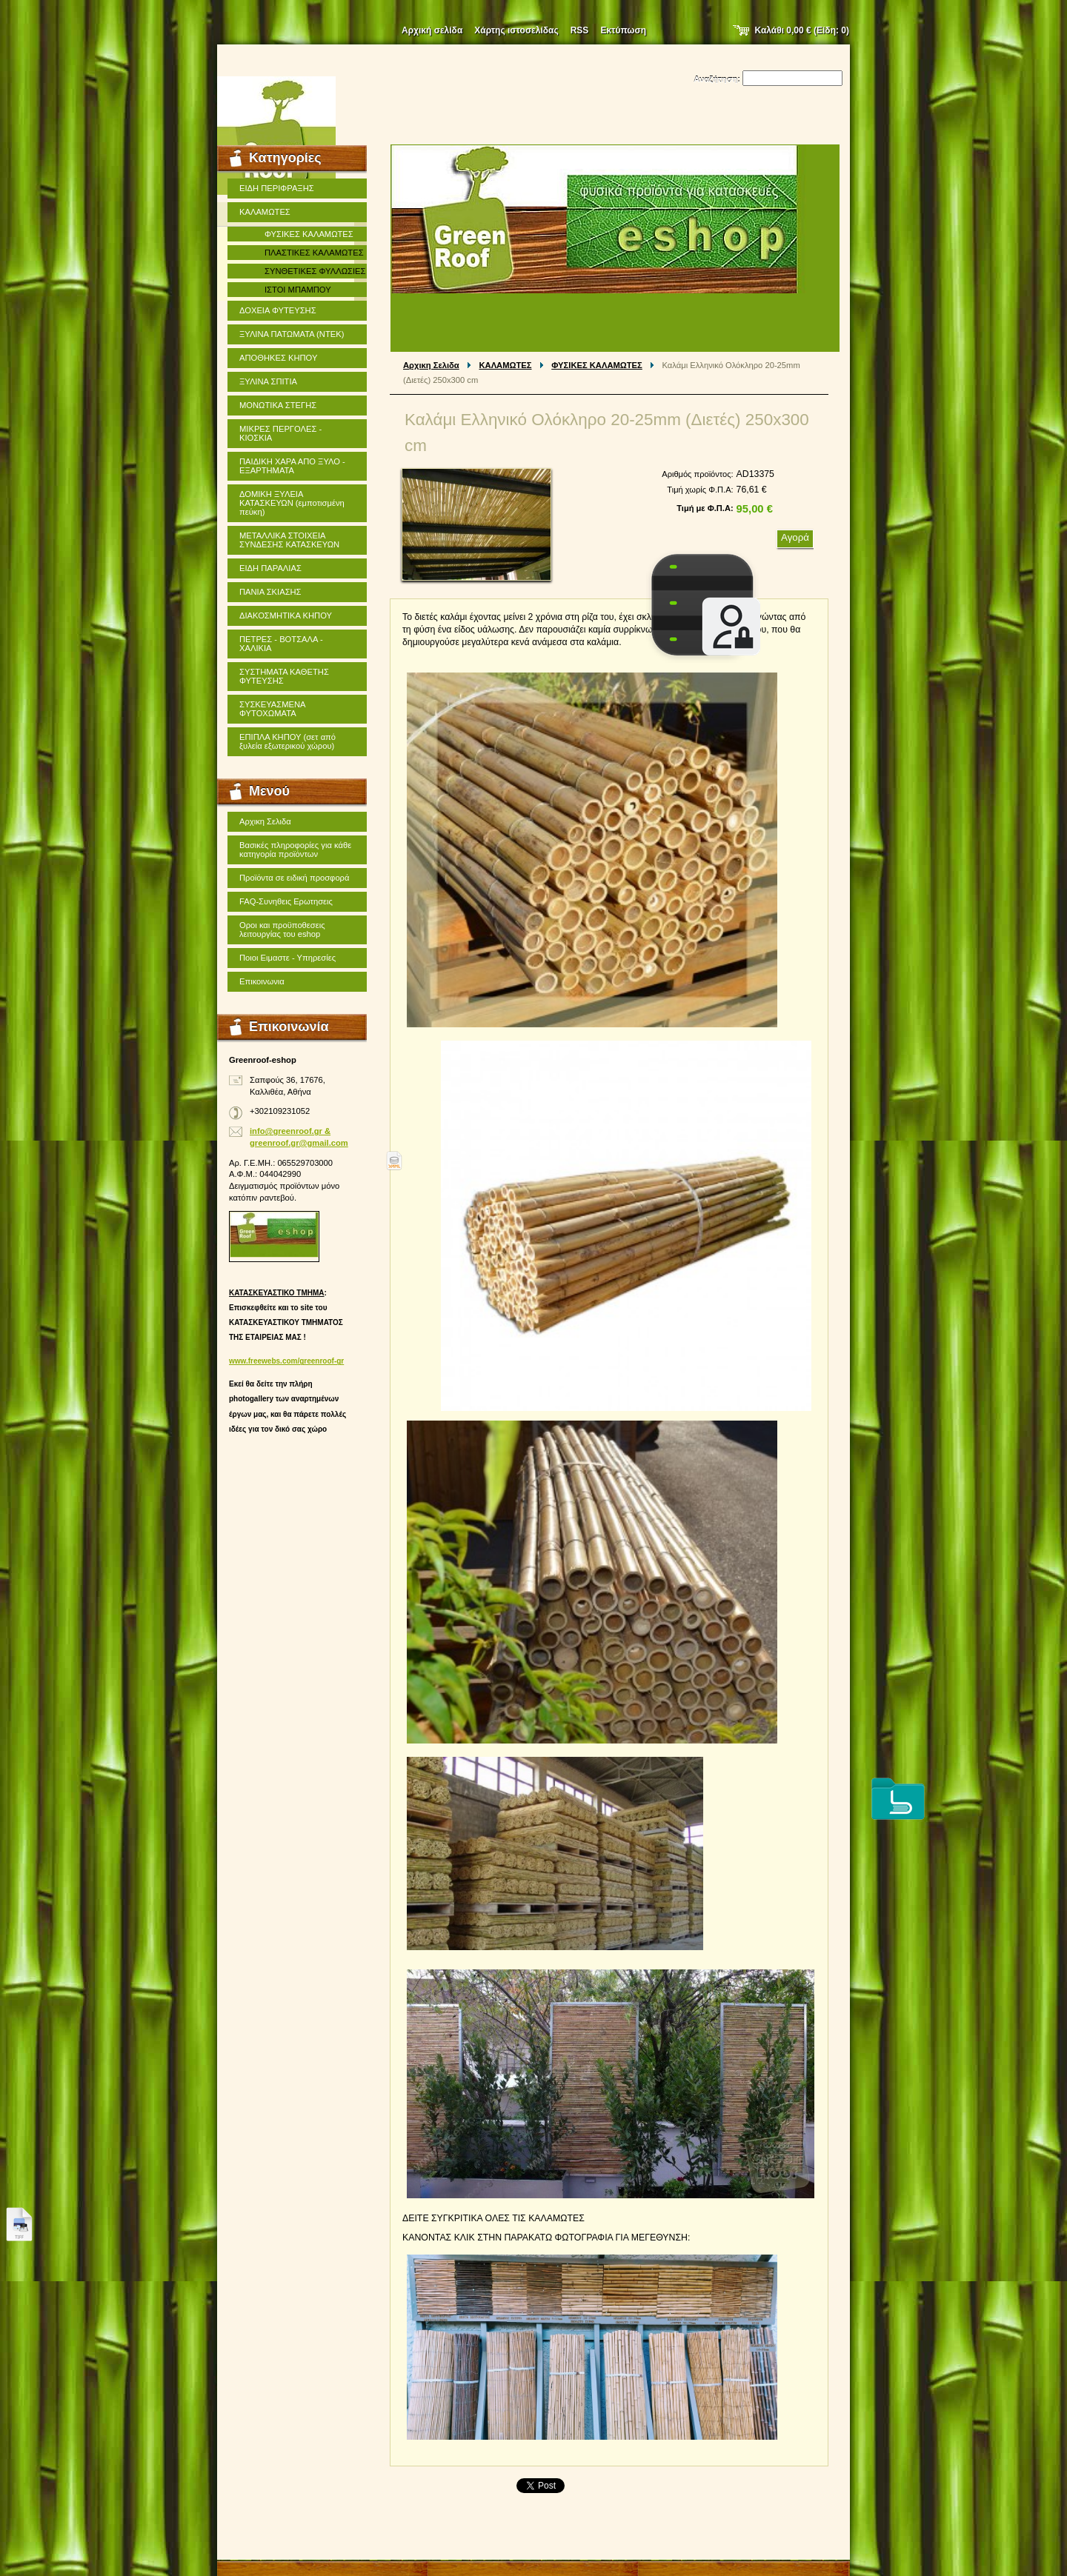 The height and width of the screenshot is (2576, 1067). Describe the element at coordinates (703, 607) in the screenshot. I see `configure NIS (network information service) server settings` at that location.